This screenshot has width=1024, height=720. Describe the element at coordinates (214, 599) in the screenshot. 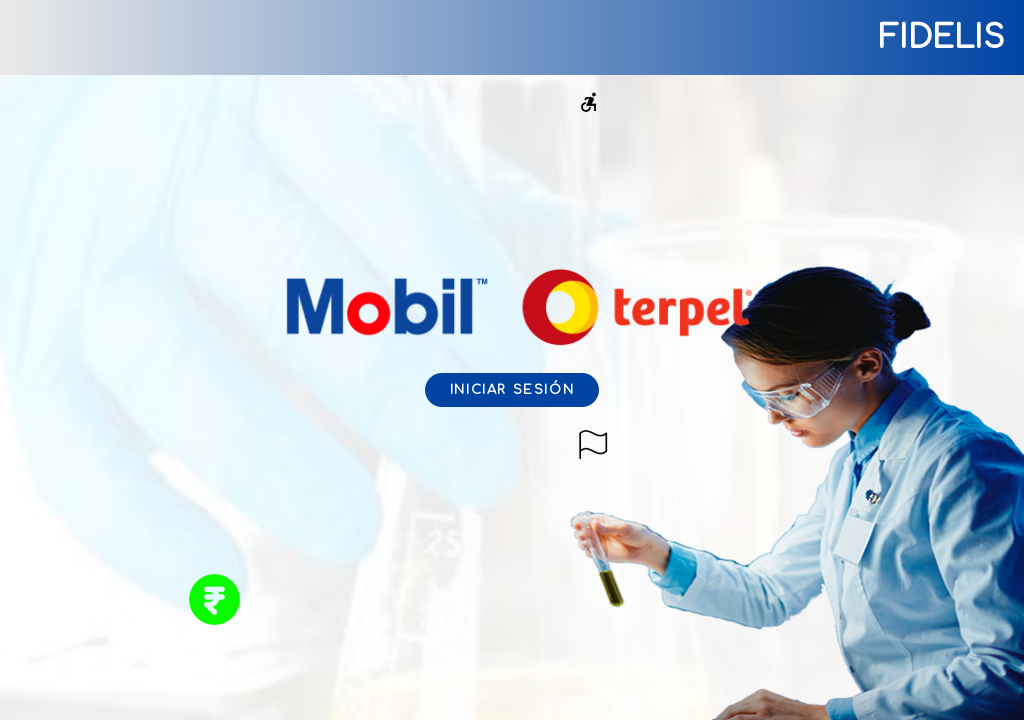

I see `indicates Indian rupee currency or payment` at that location.